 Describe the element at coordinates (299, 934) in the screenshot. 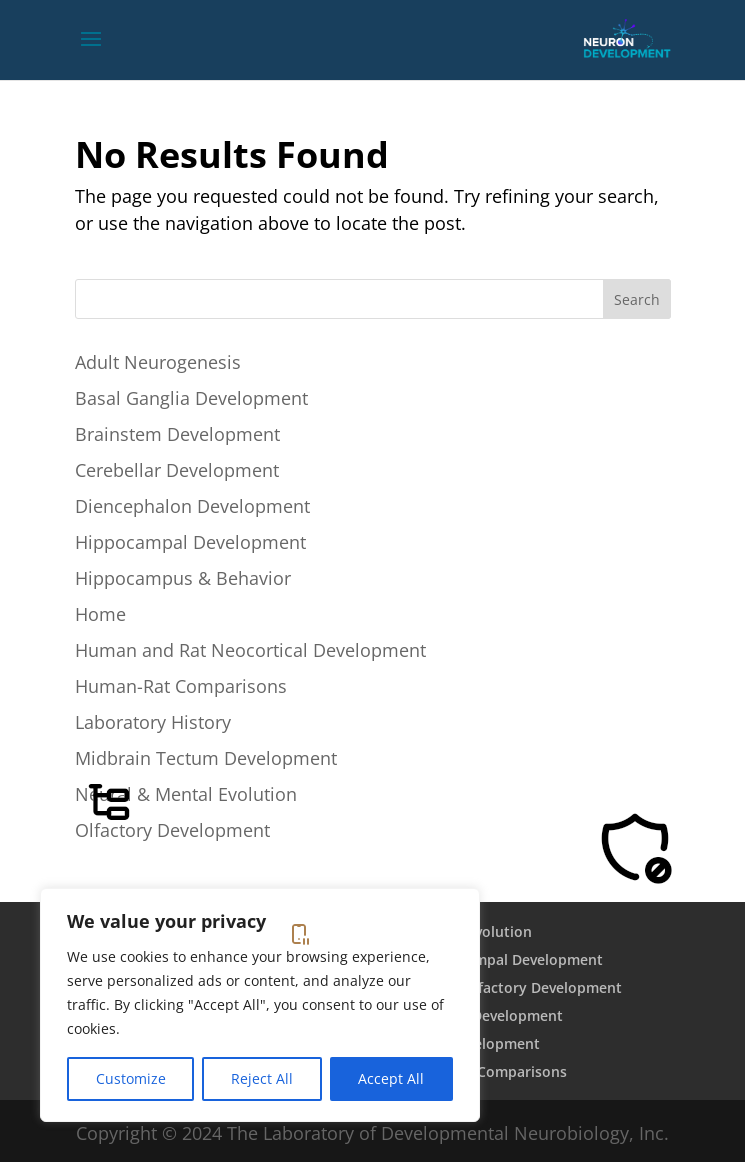

I see `pause mobile device activity` at that location.